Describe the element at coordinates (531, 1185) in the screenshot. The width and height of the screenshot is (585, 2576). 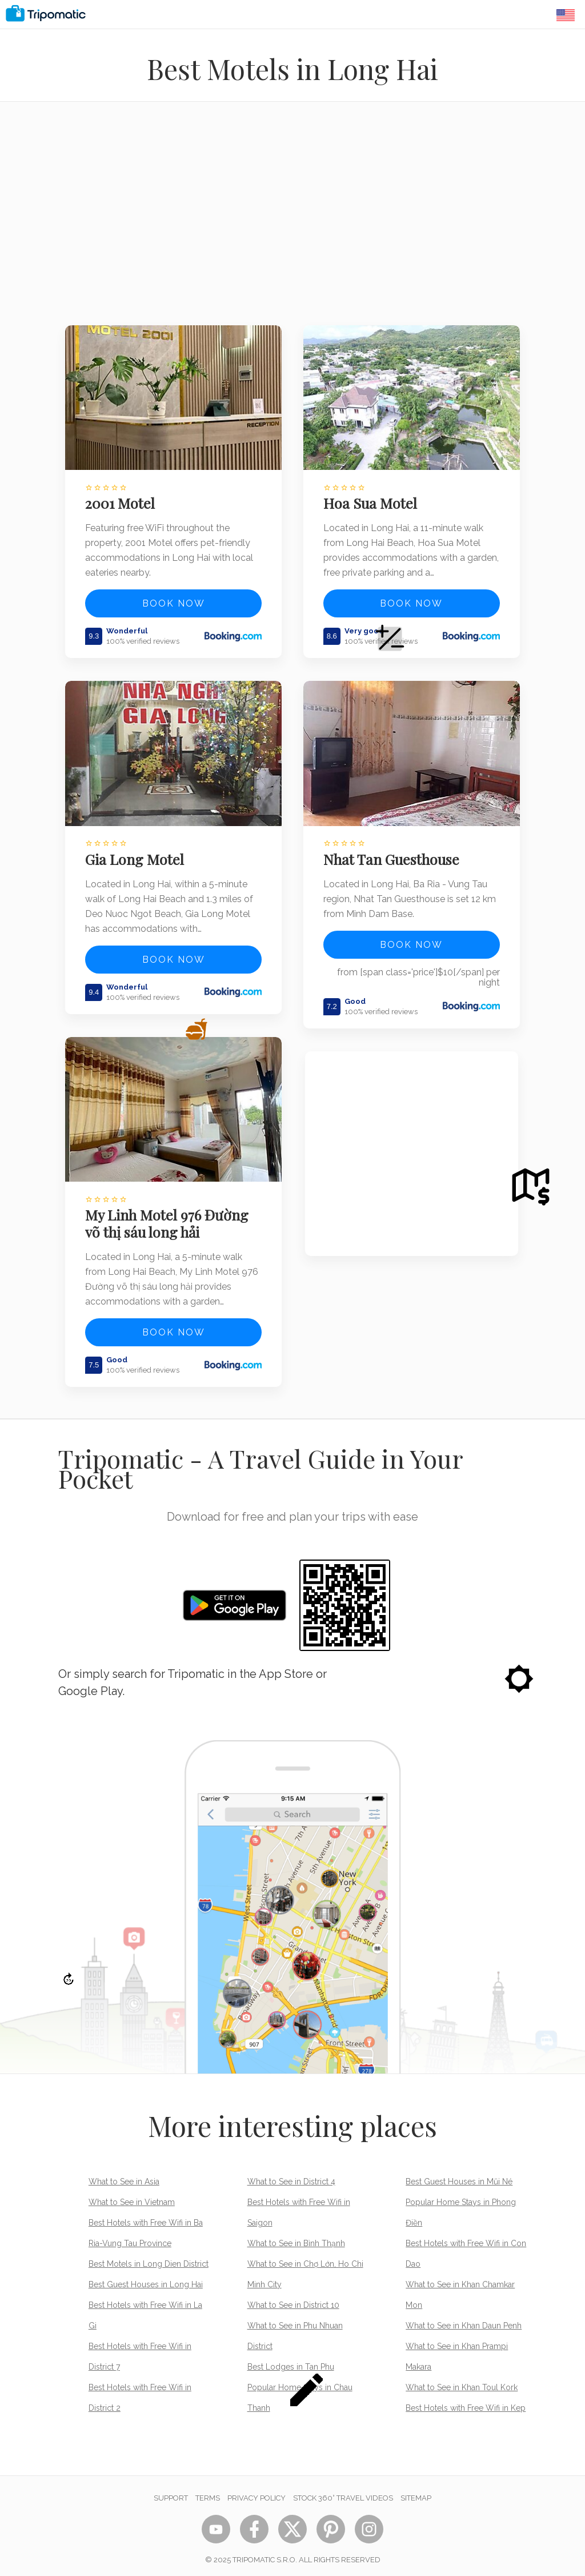
I see `view location-based pricing or costs` at that location.